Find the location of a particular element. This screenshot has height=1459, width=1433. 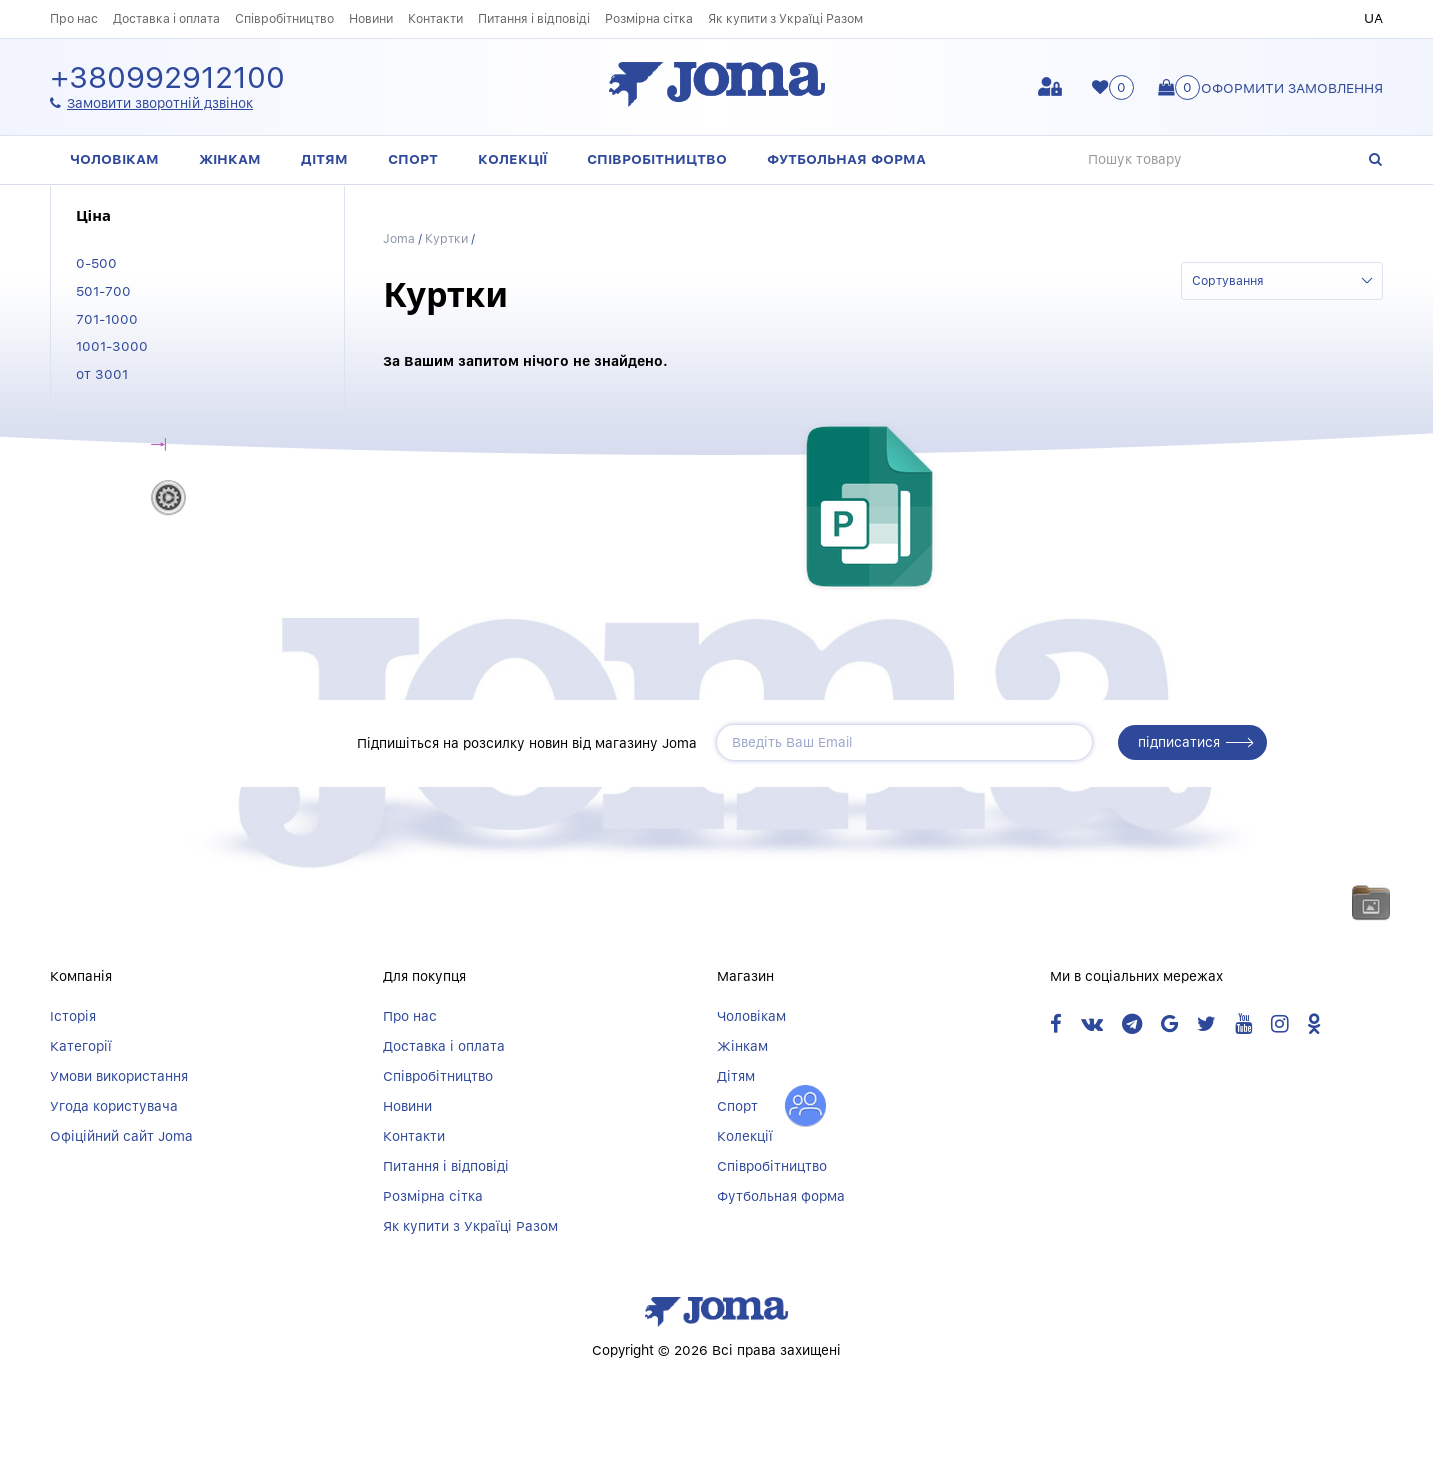

microsoft publisher document file is located at coordinates (869, 506).